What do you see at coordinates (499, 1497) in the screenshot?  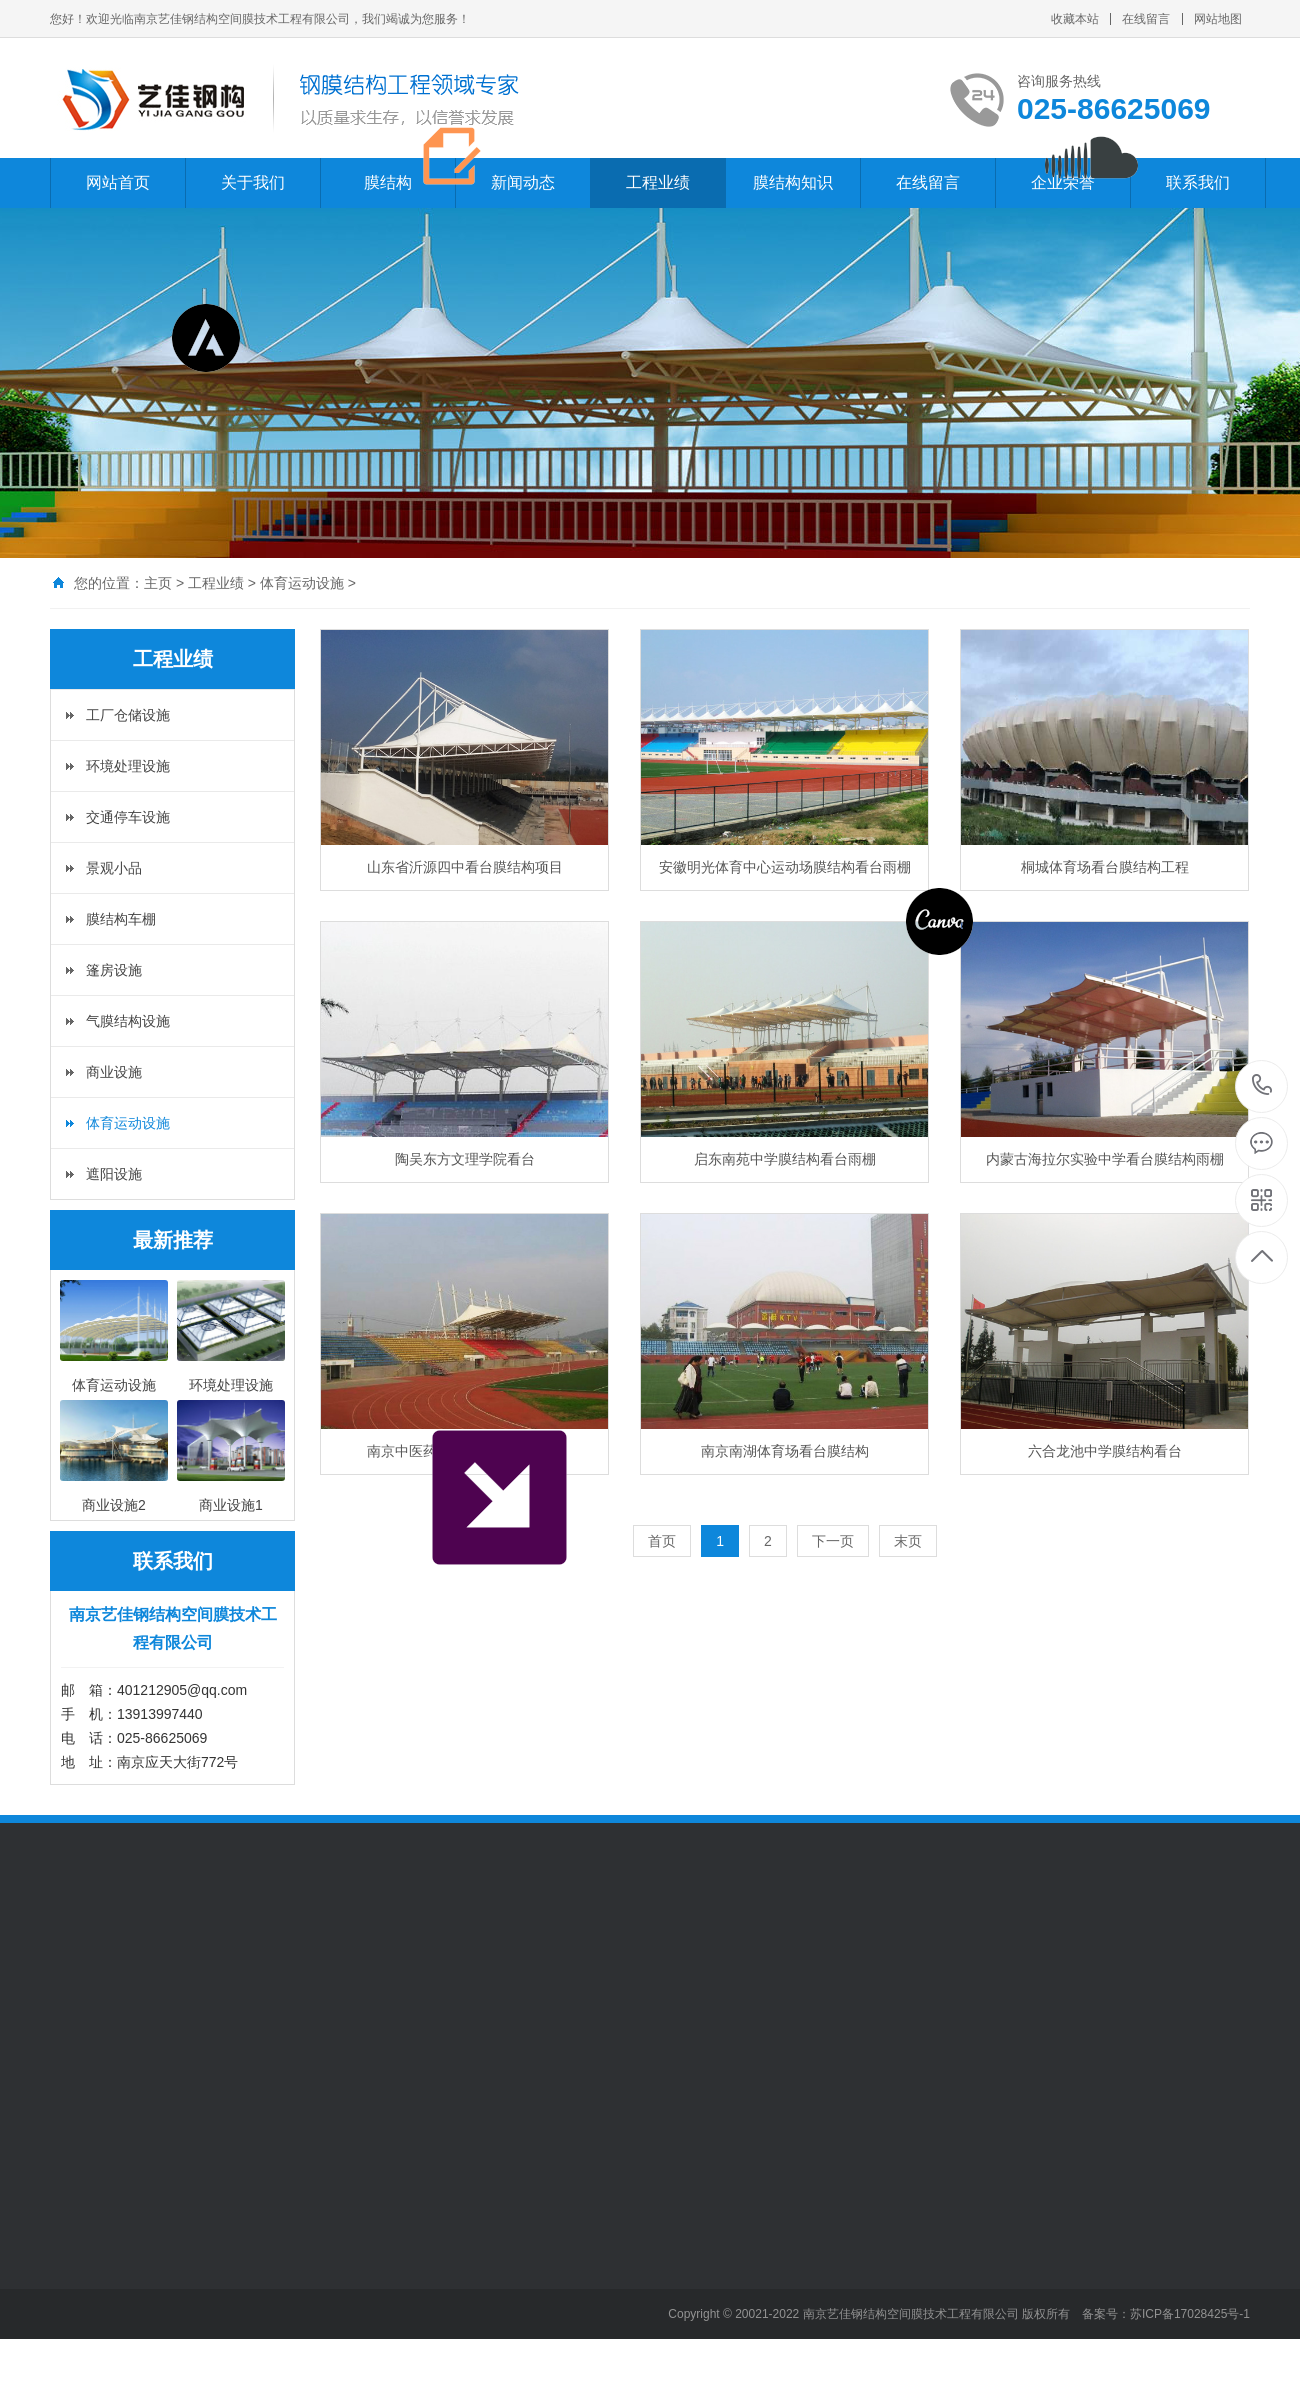 I see `navigate to the next item diagonally` at bounding box center [499, 1497].